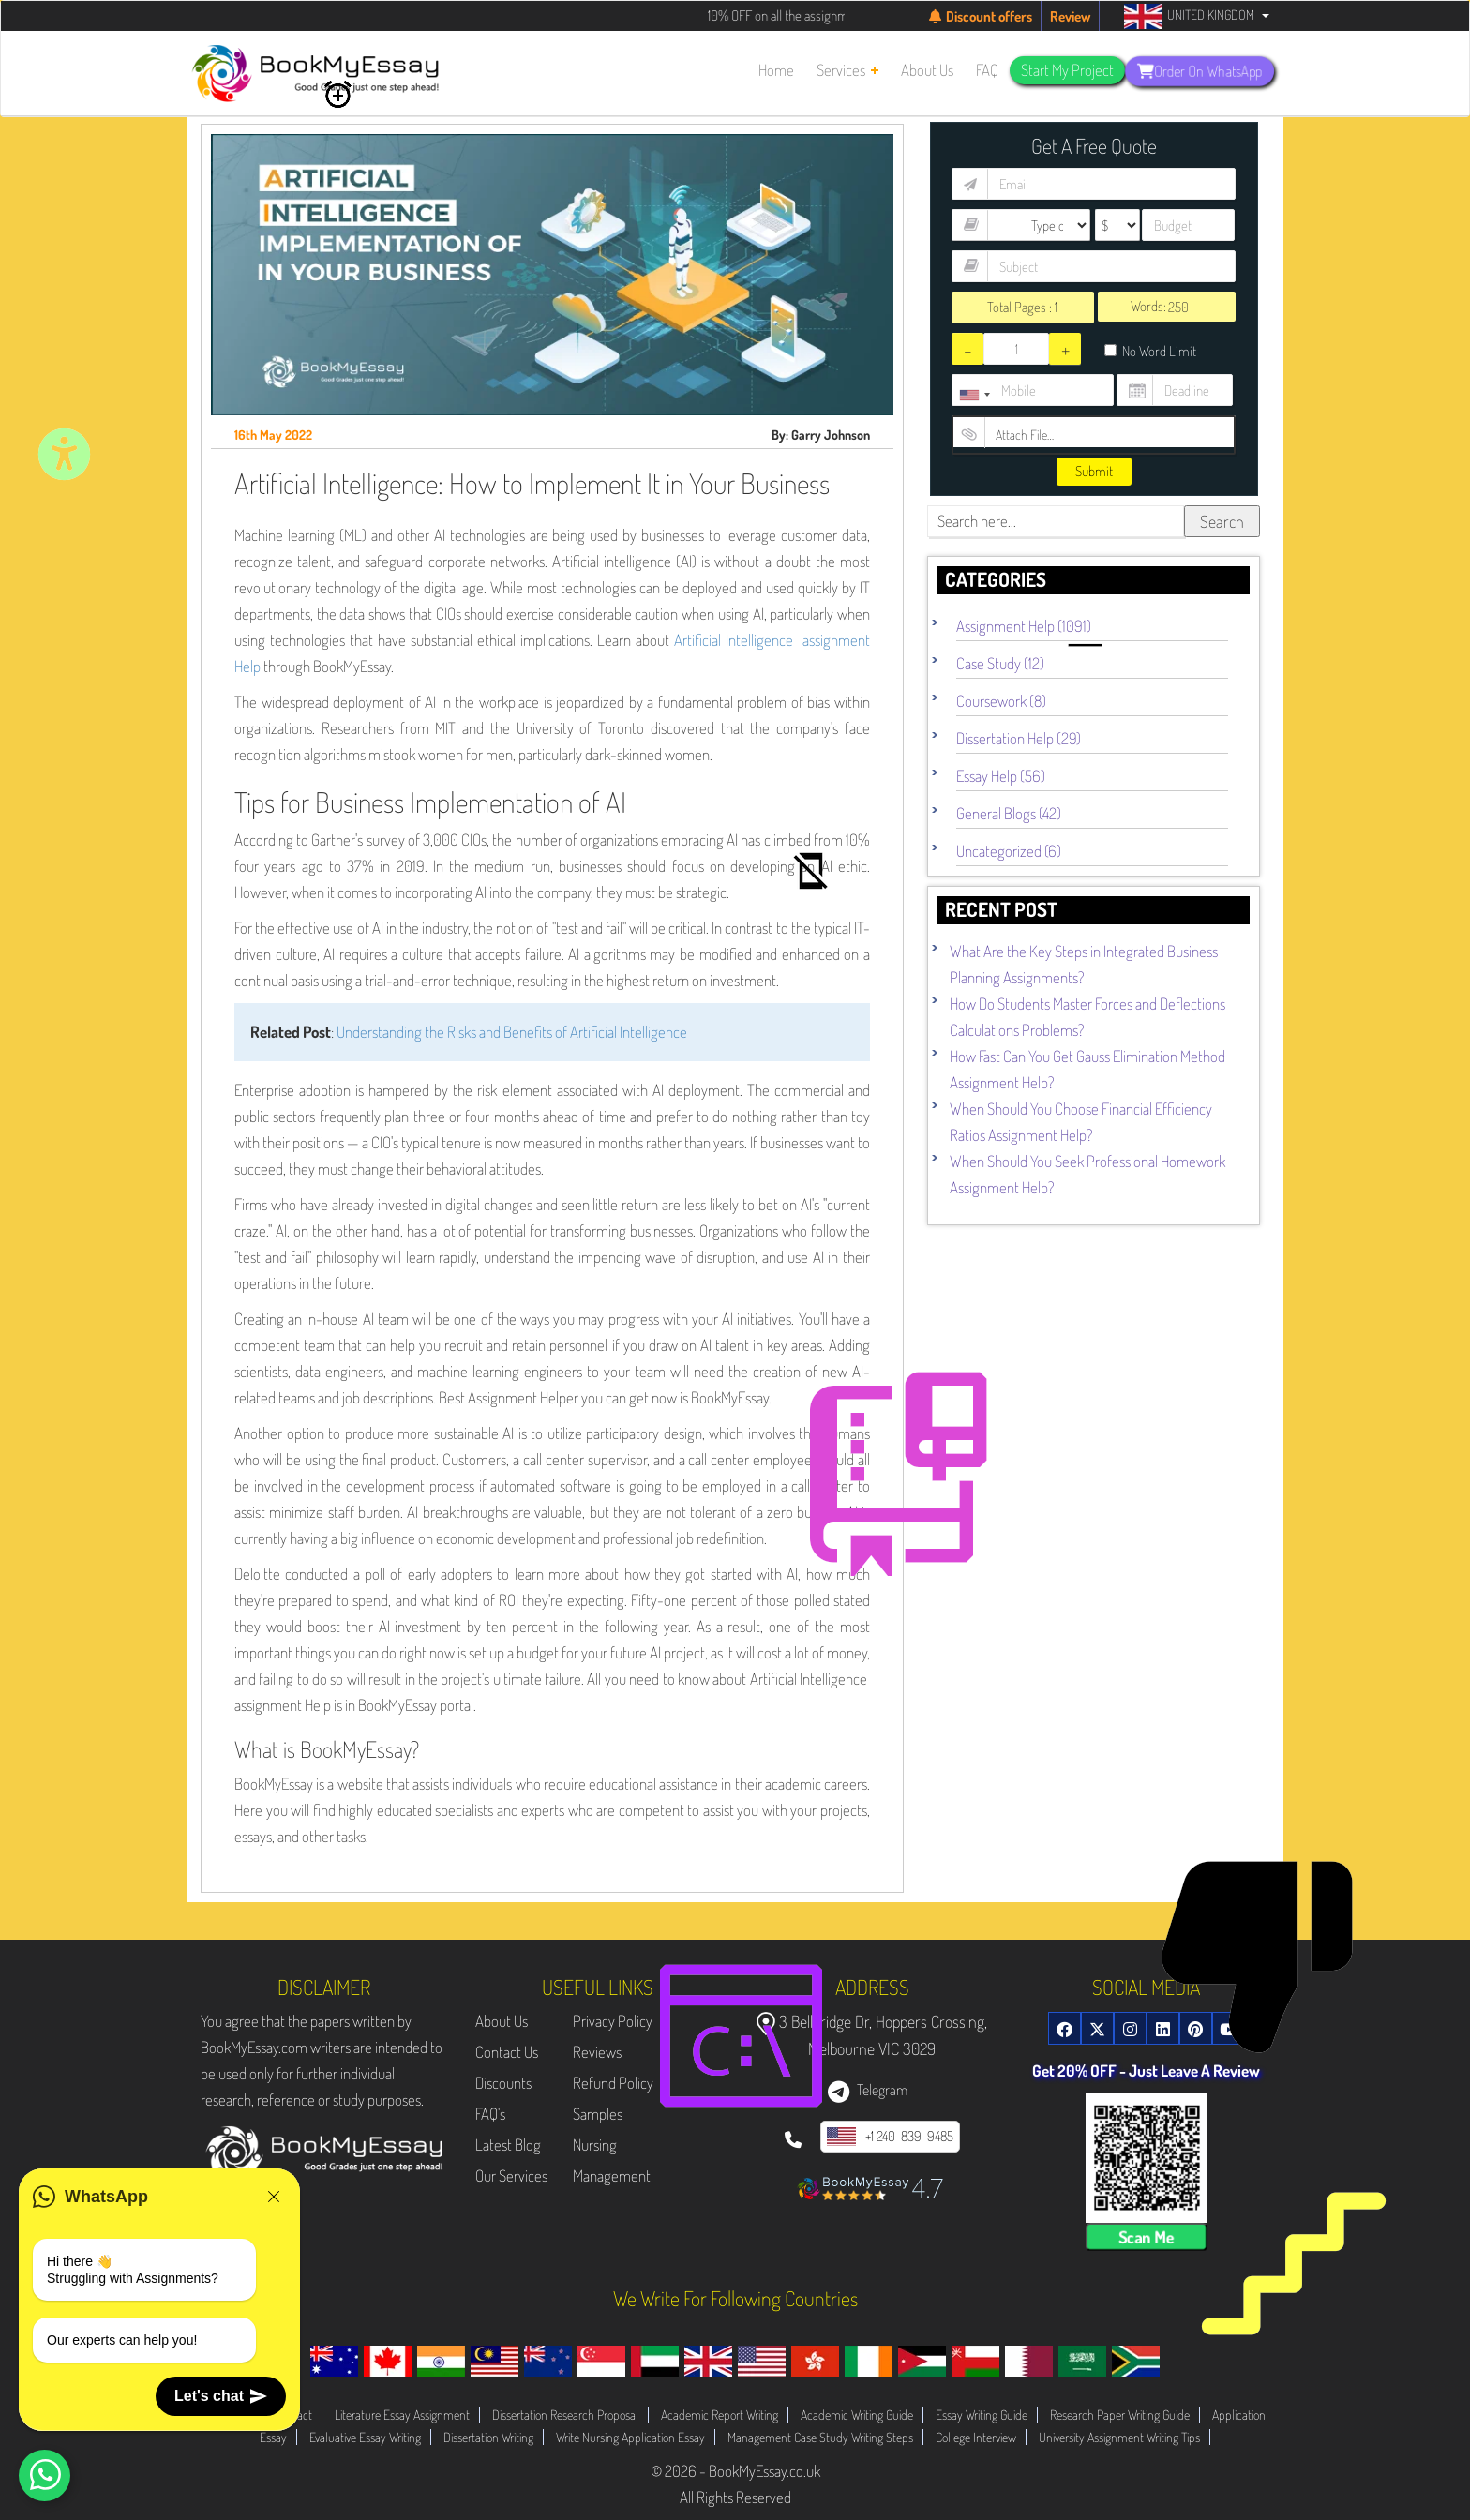 The height and width of the screenshot is (2520, 1470). What do you see at coordinates (1294, 2259) in the screenshot?
I see `indicates stairs or stairway access` at bounding box center [1294, 2259].